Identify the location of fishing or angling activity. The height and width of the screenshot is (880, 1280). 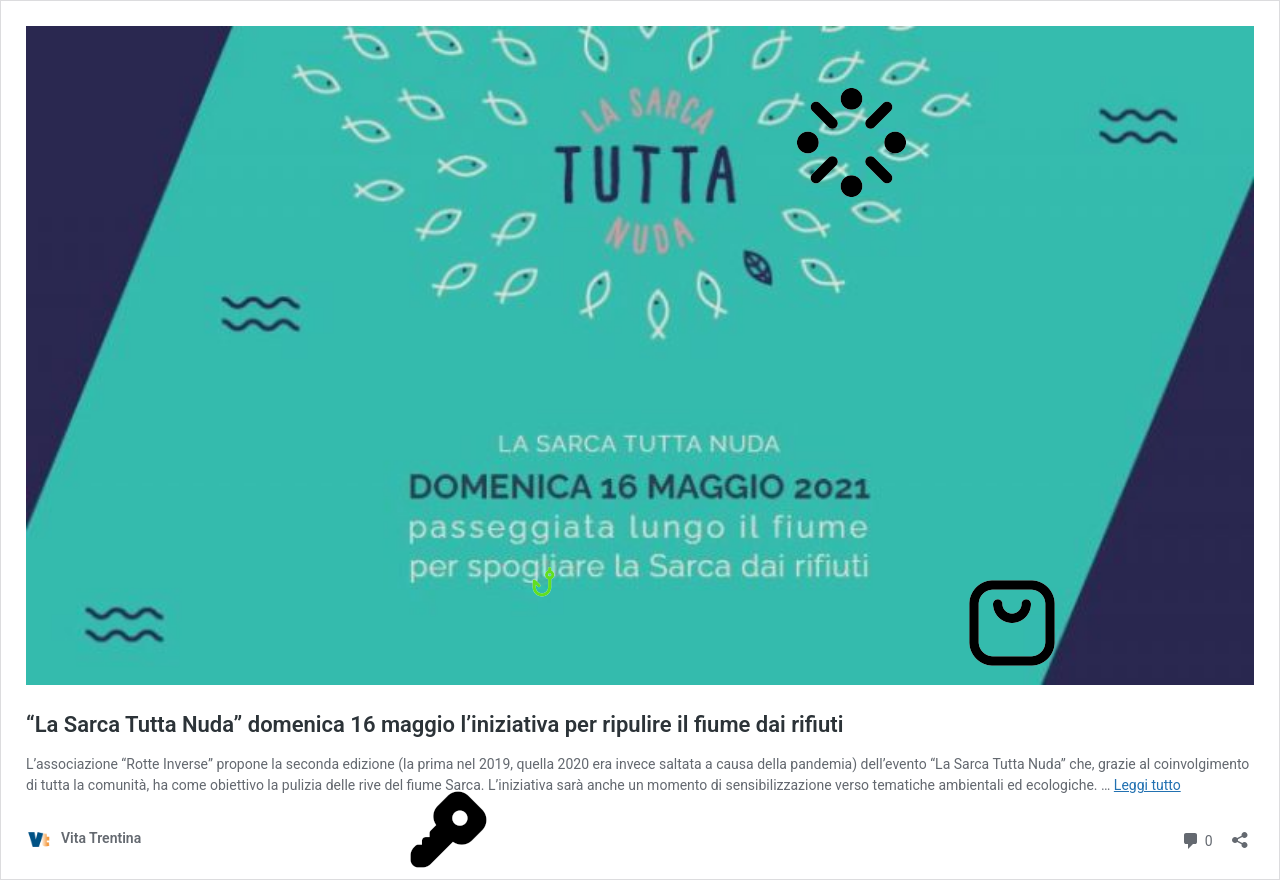
(543, 582).